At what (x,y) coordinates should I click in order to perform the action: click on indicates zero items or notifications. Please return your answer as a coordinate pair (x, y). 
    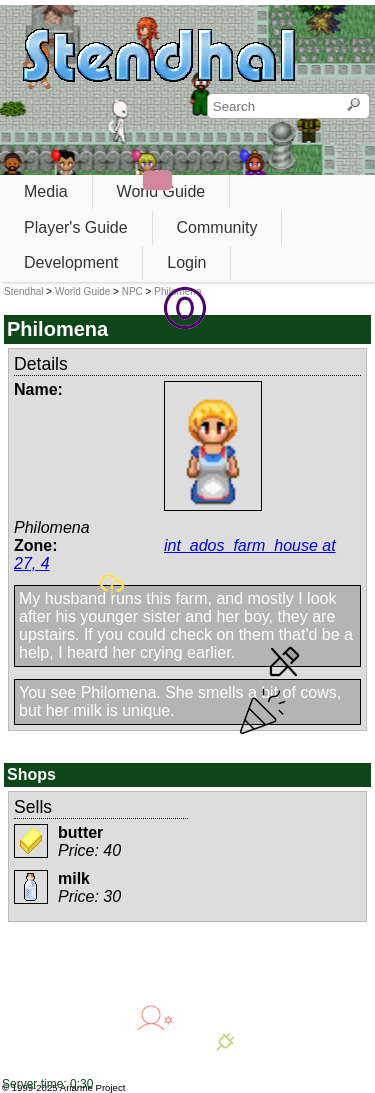
    Looking at the image, I should click on (185, 308).